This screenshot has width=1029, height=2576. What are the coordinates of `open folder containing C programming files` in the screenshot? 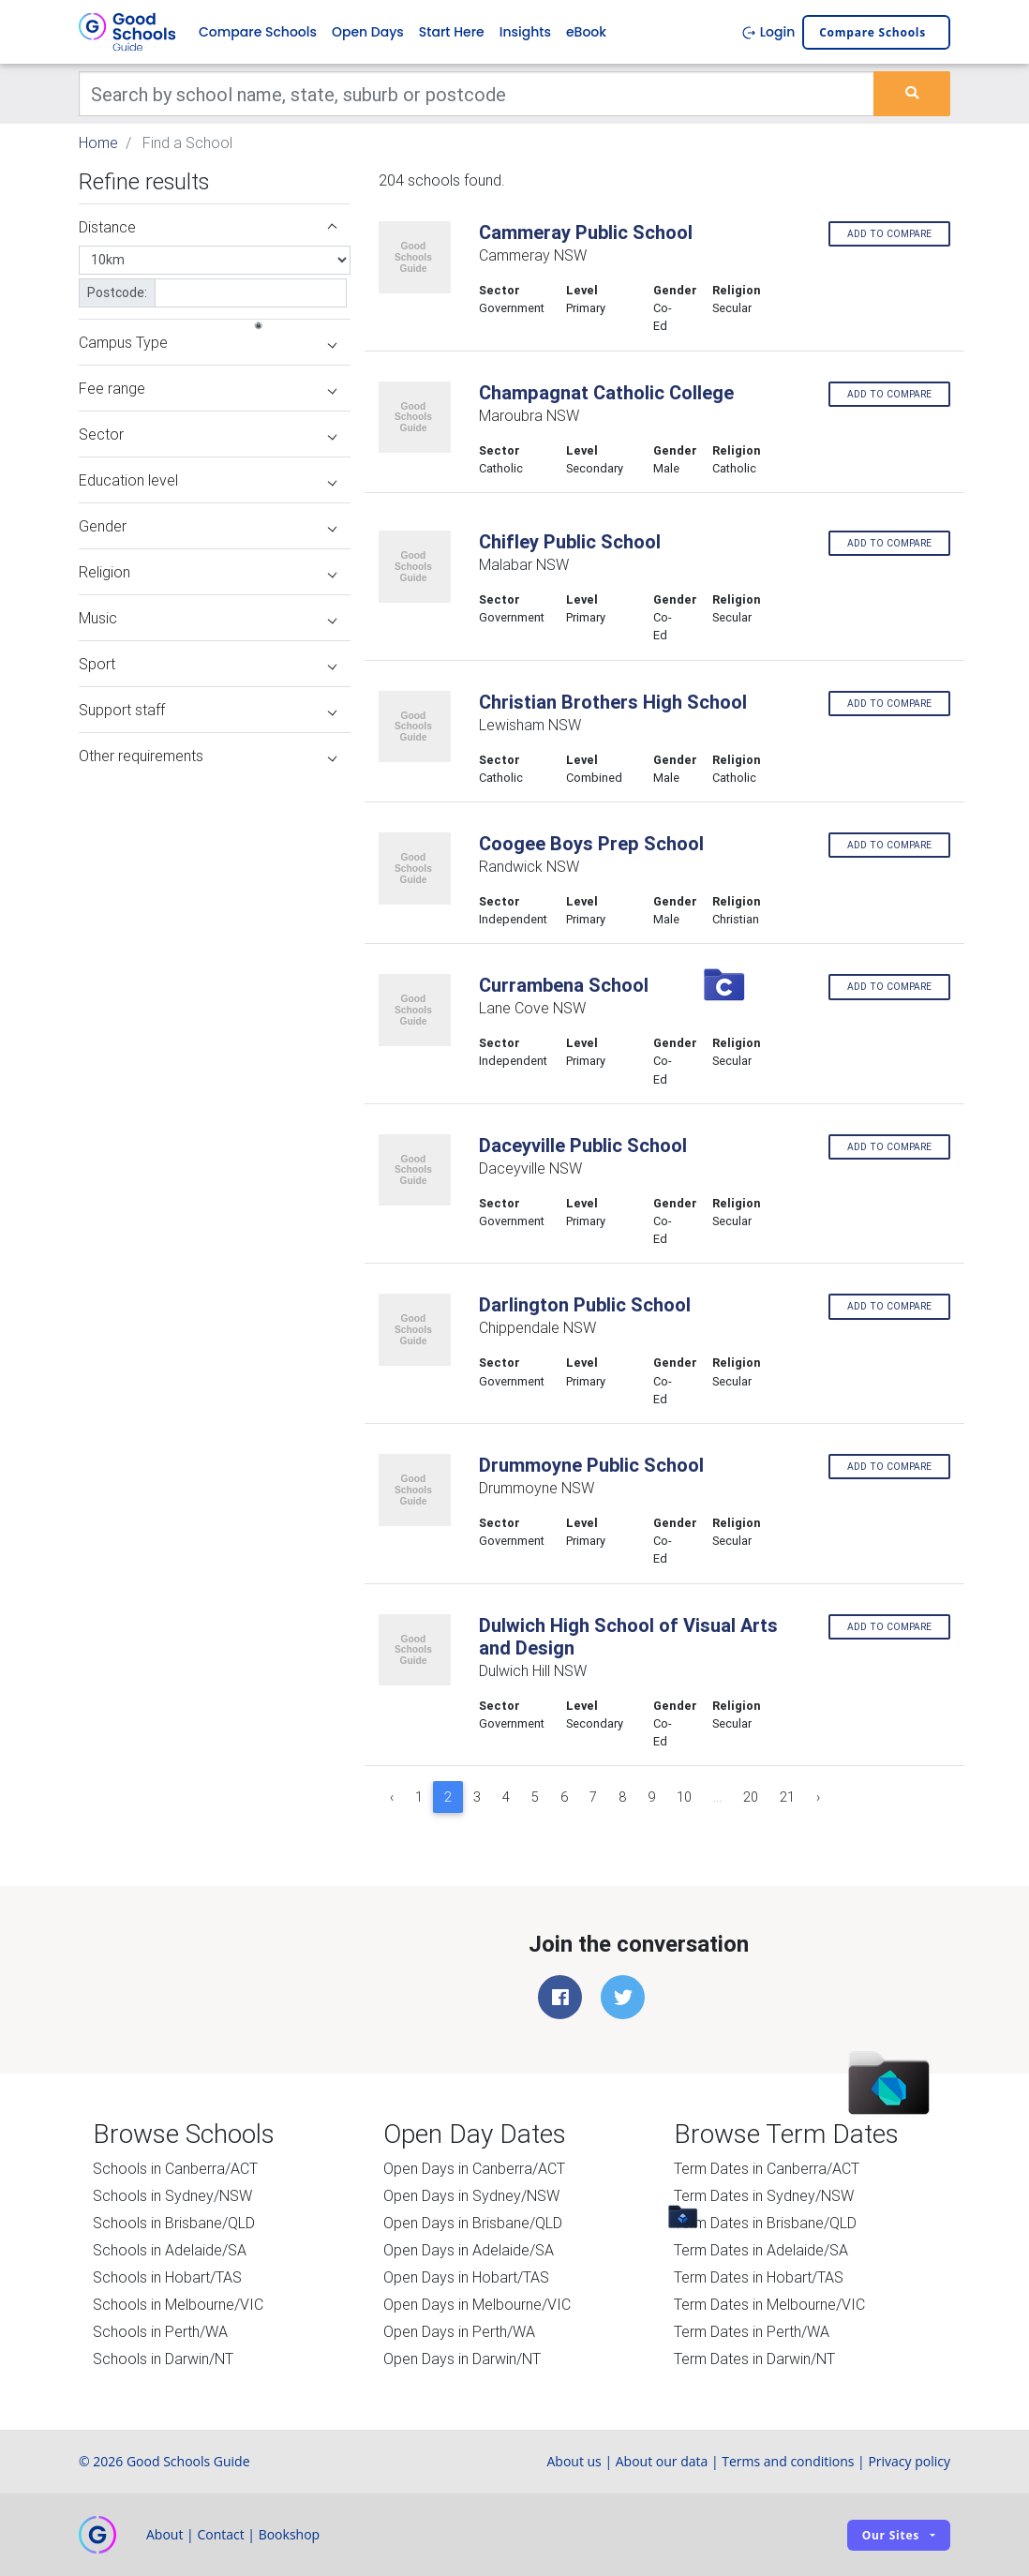 It's located at (723, 985).